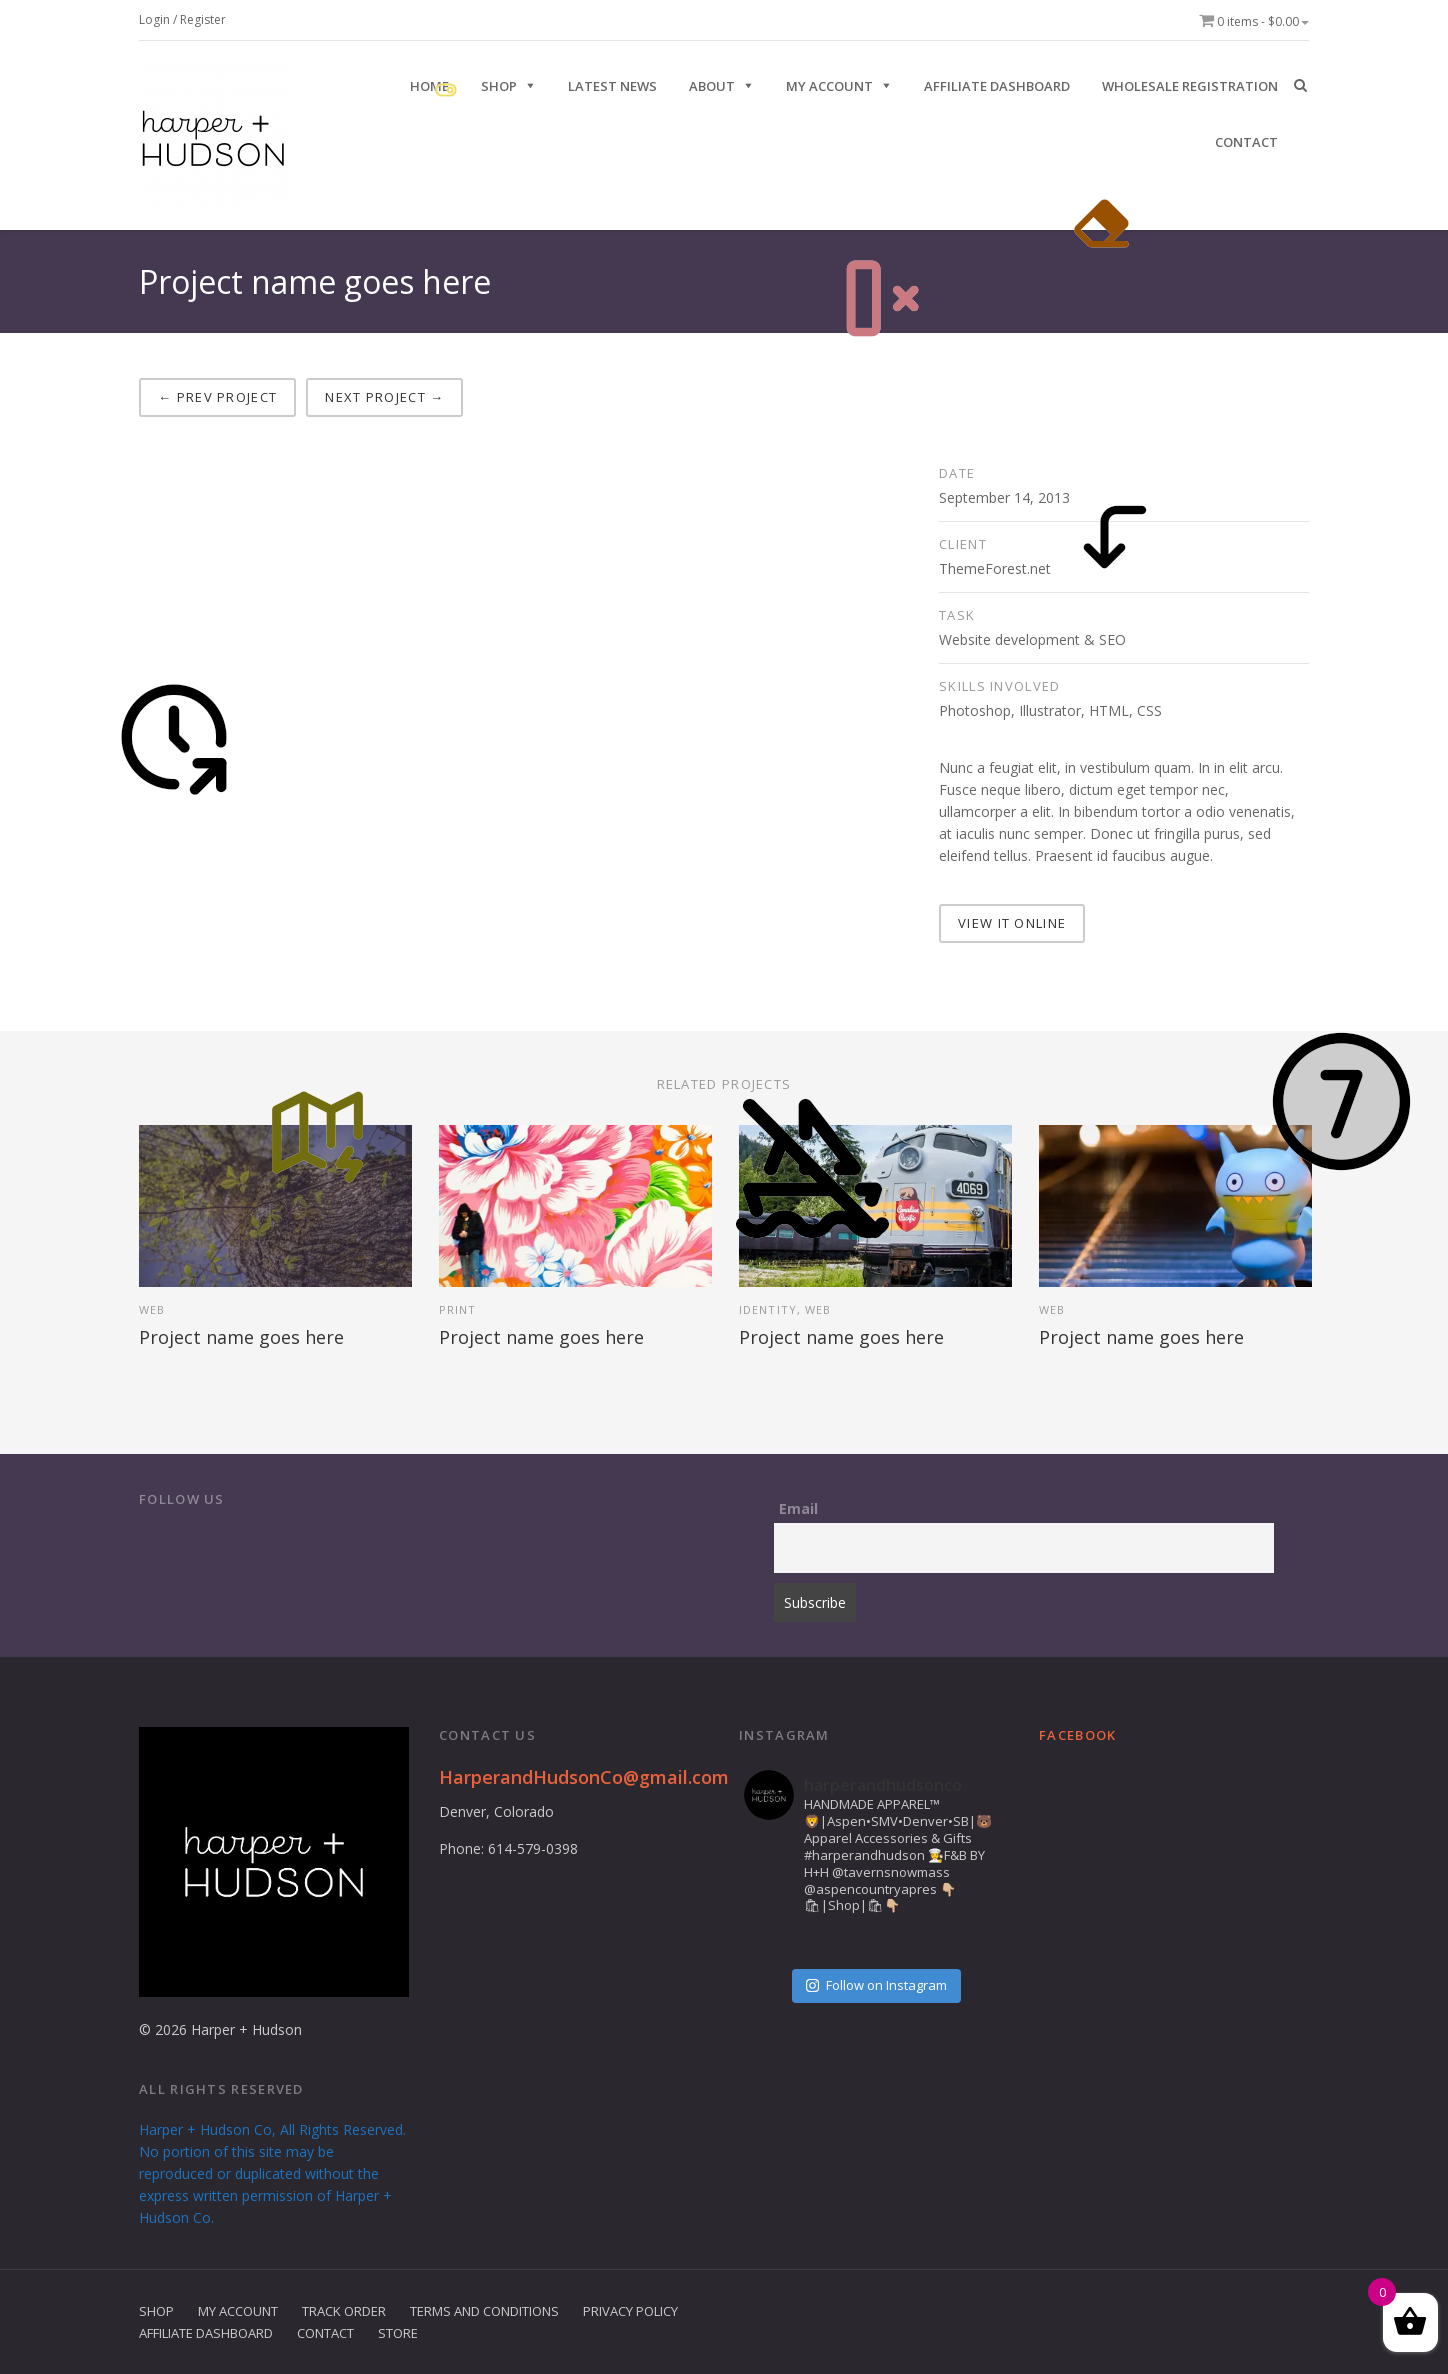  Describe the element at coordinates (174, 737) in the screenshot. I see `share a scheduled event or time` at that location.